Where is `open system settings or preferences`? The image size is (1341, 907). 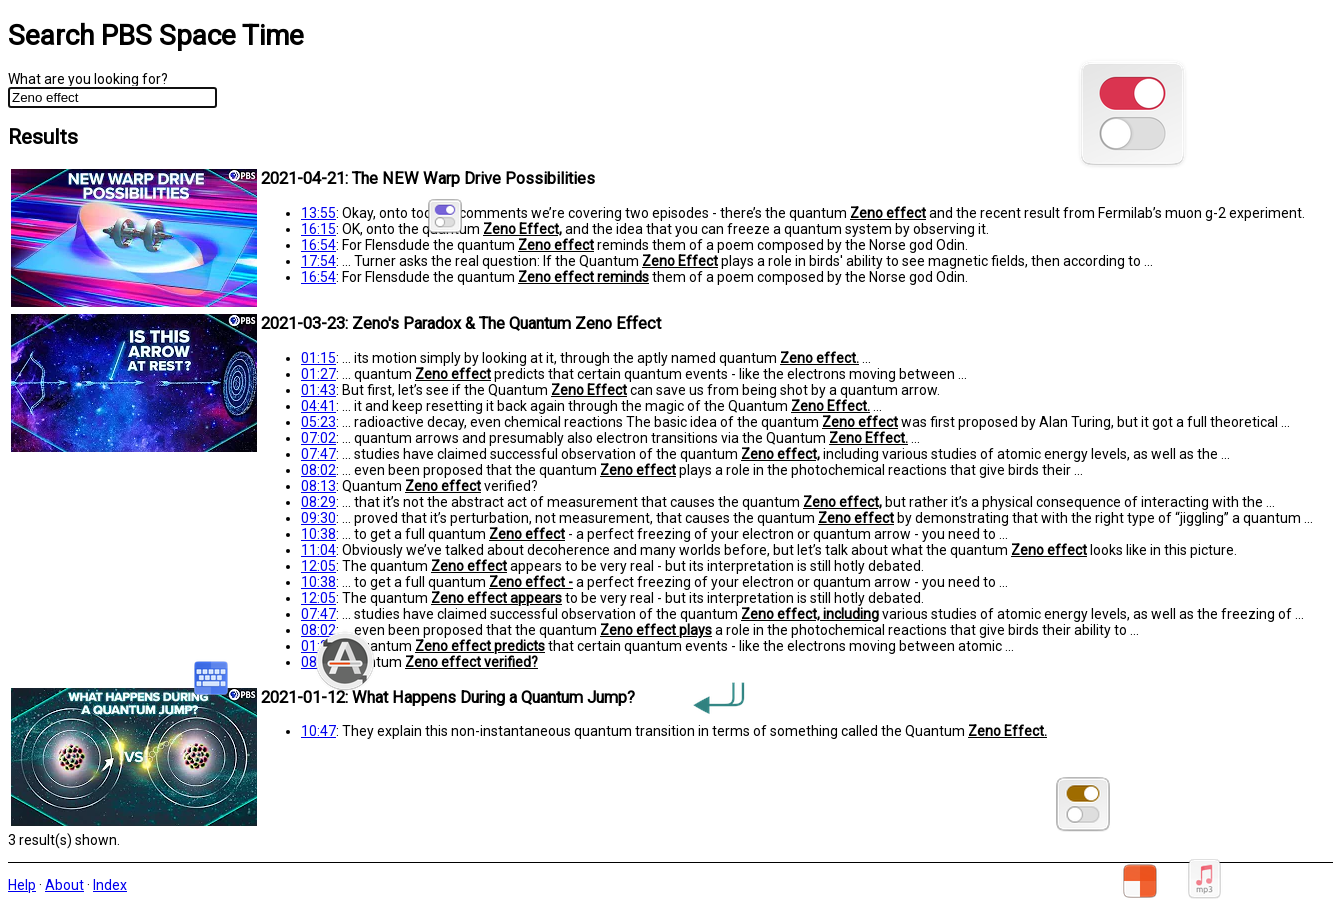 open system settings or preferences is located at coordinates (445, 216).